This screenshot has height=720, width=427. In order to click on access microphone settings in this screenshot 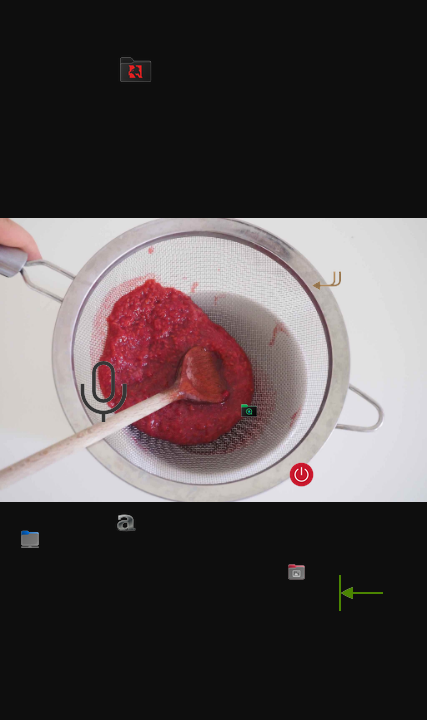, I will do `click(103, 391)`.